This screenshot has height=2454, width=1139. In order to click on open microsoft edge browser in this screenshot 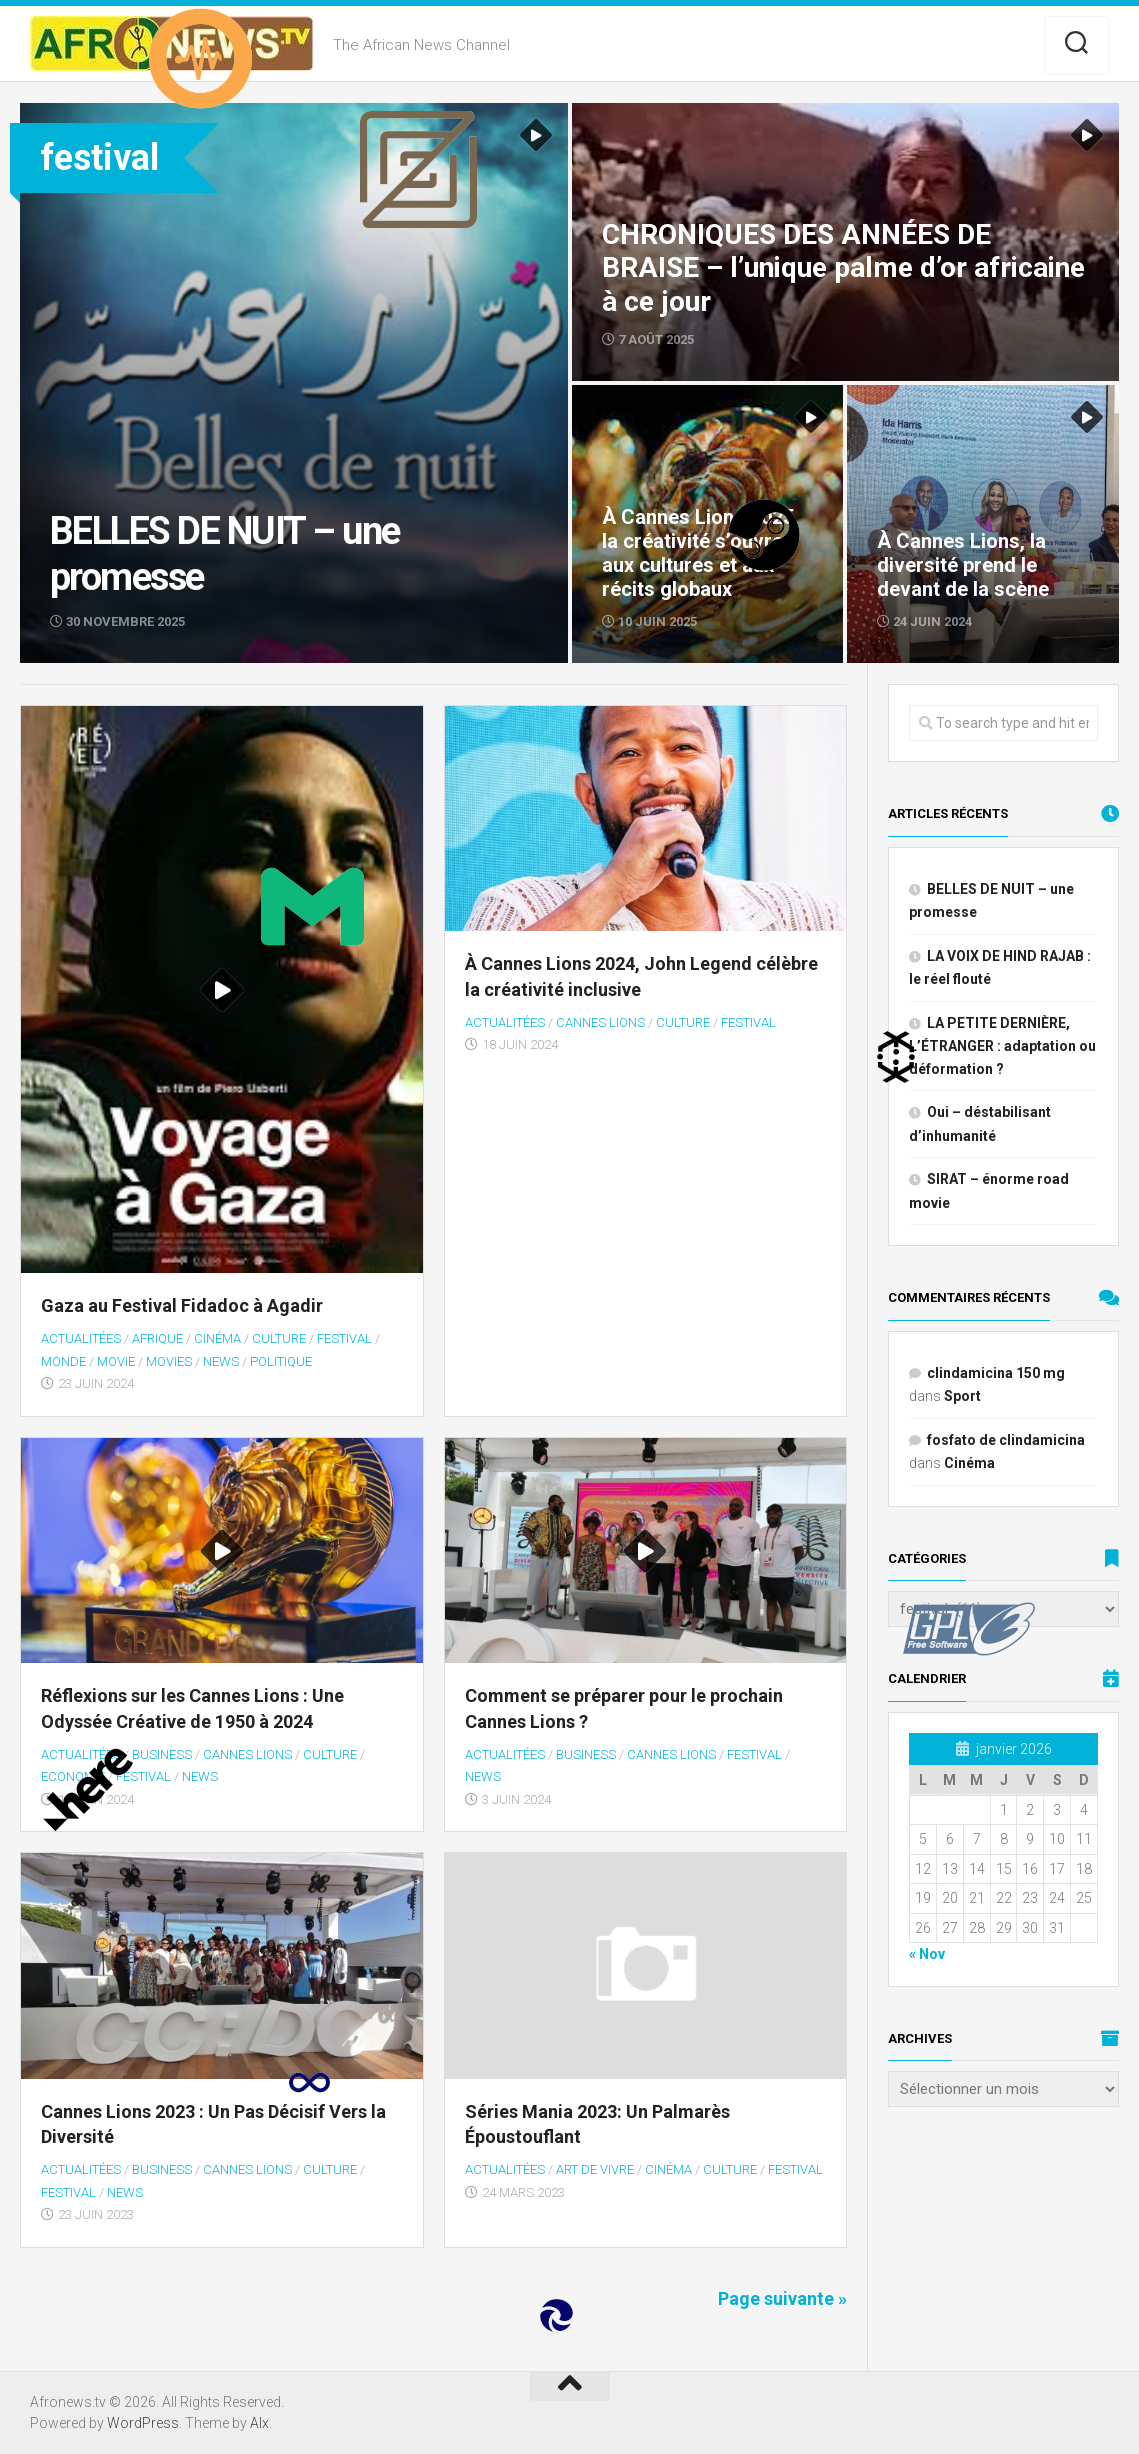, I will do `click(556, 2315)`.